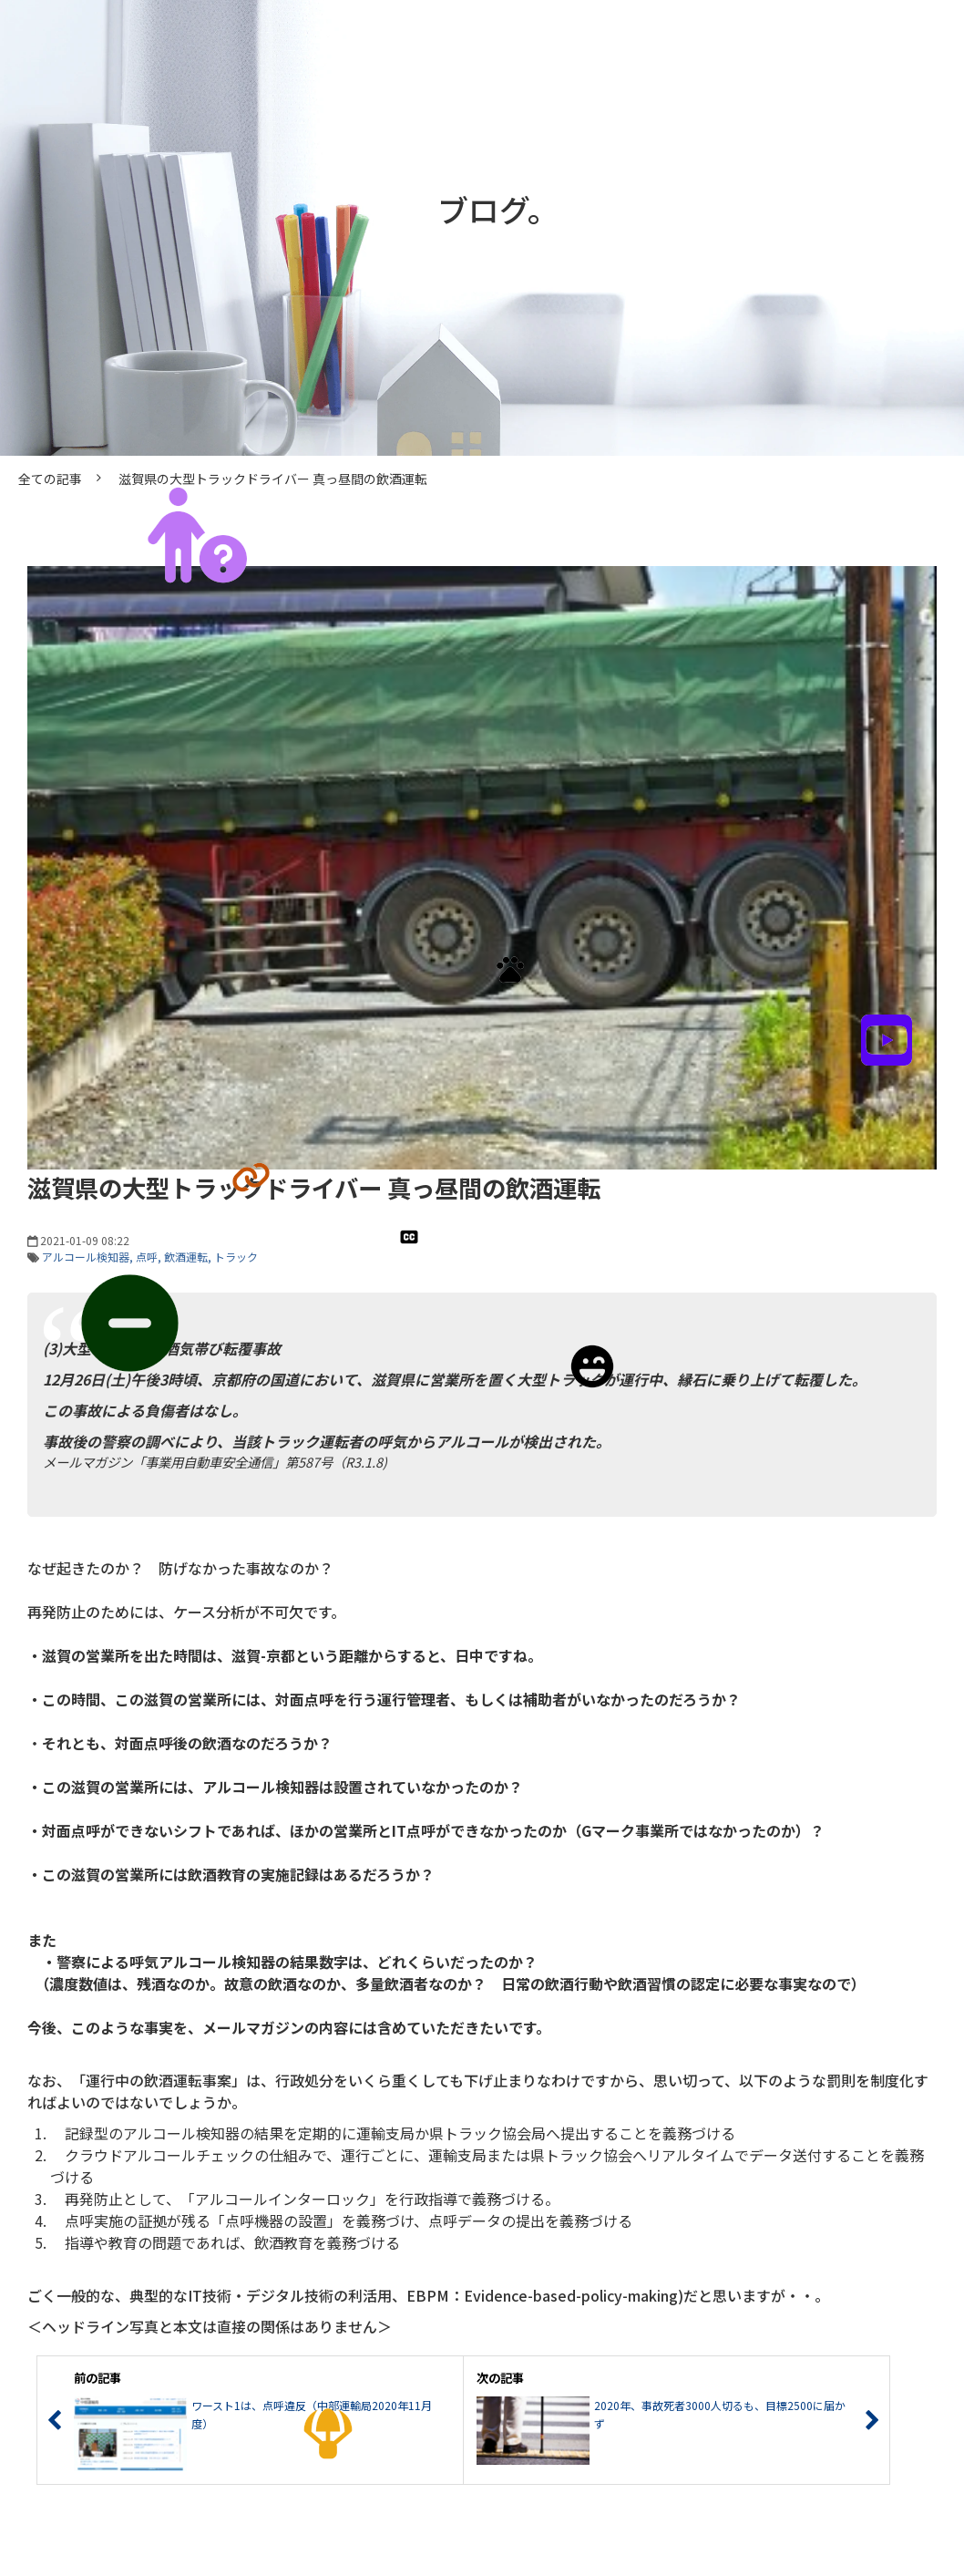 The height and width of the screenshot is (2576, 964). Describe the element at coordinates (592, 1366) in the screenshot. I see `add a playful or humorous reaction` at that location.